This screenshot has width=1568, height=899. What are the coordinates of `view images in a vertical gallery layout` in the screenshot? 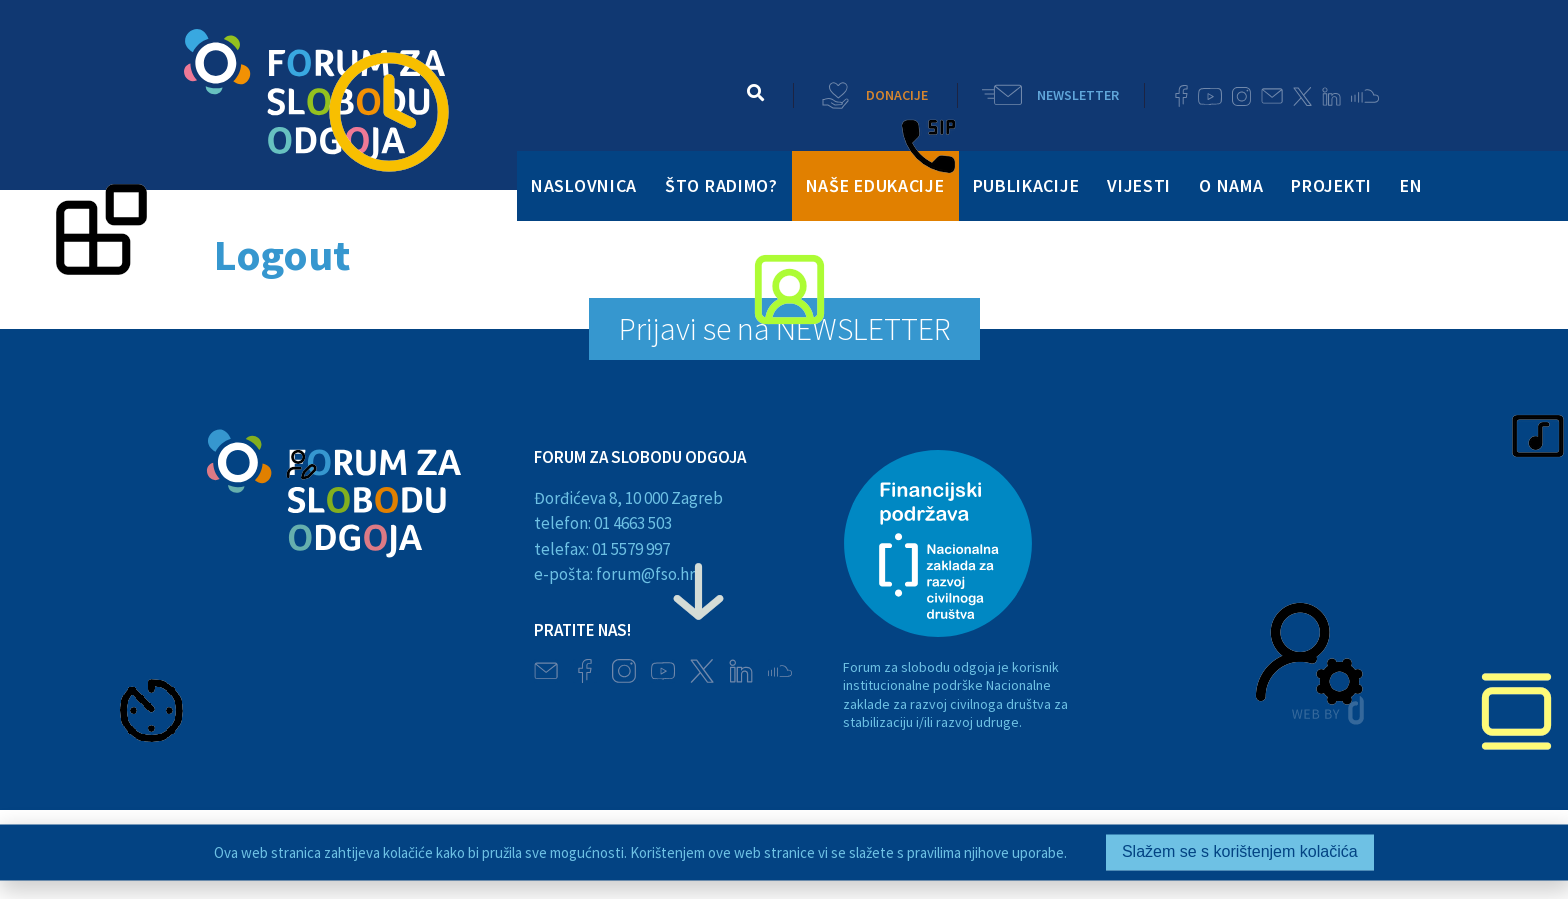 It's located at (1516, 711).